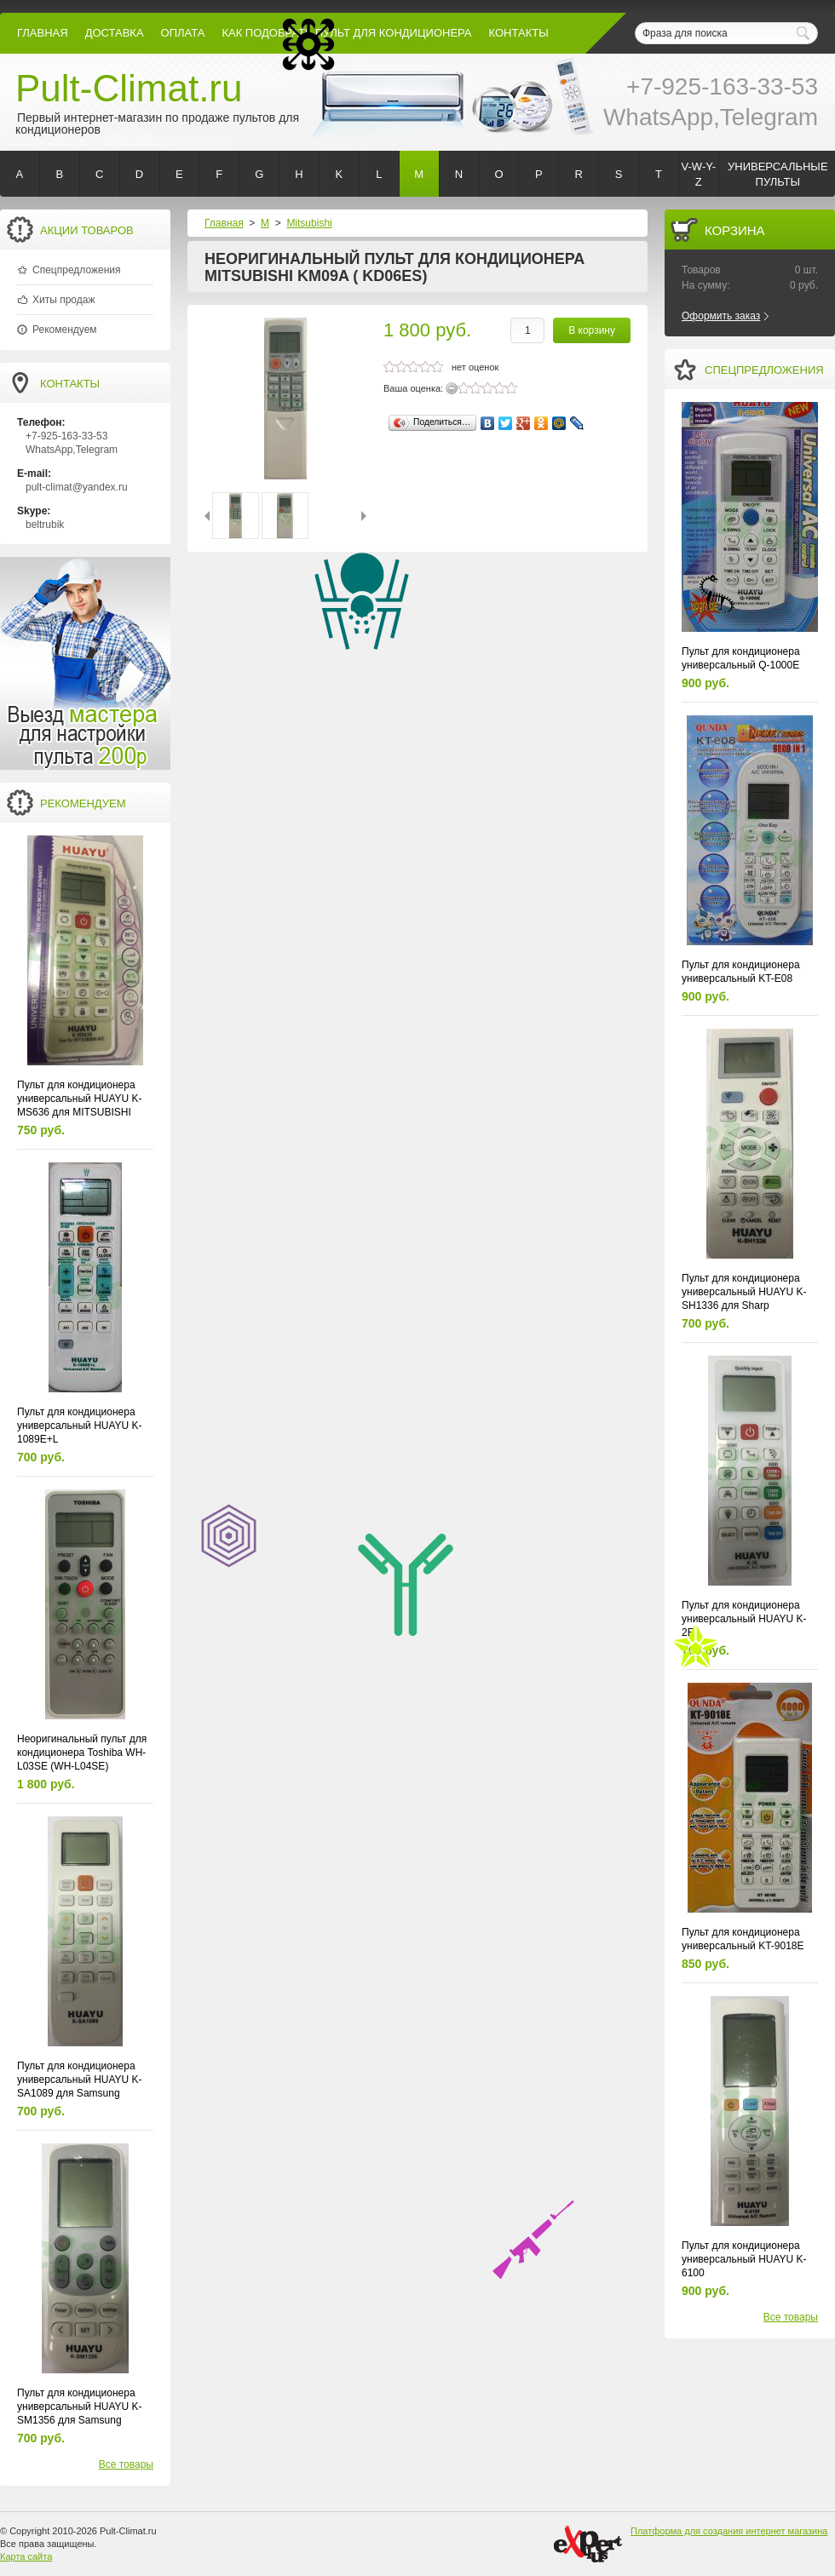 The width and height of the screenshot is (835, 2576). What do you see at coordinates (228, 1535) in the screenshot?
I see `access layered or nested game structures` at bounding box center [228, 1535].